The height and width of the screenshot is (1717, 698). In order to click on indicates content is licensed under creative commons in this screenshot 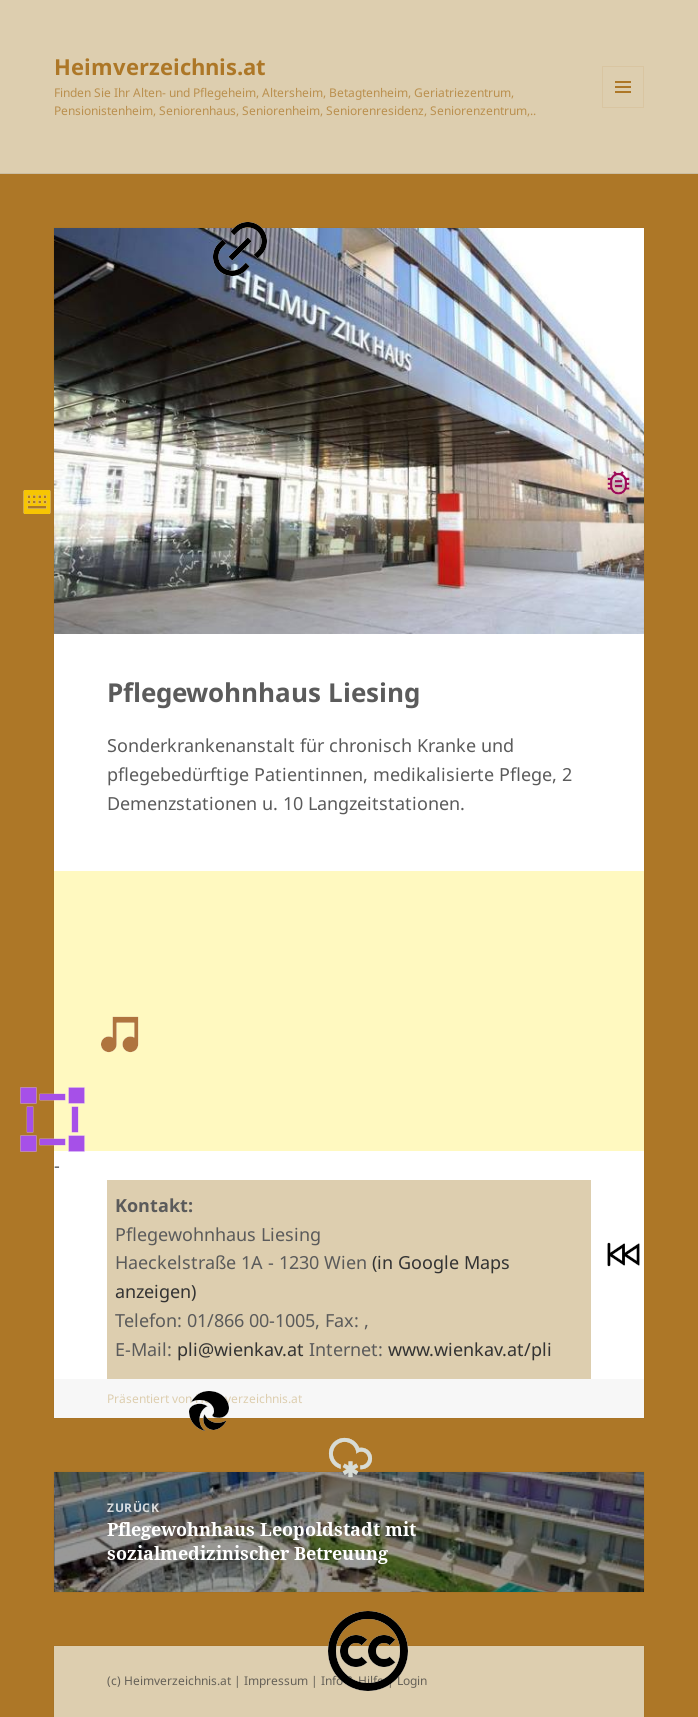, I will do `click(368, 1651)`.